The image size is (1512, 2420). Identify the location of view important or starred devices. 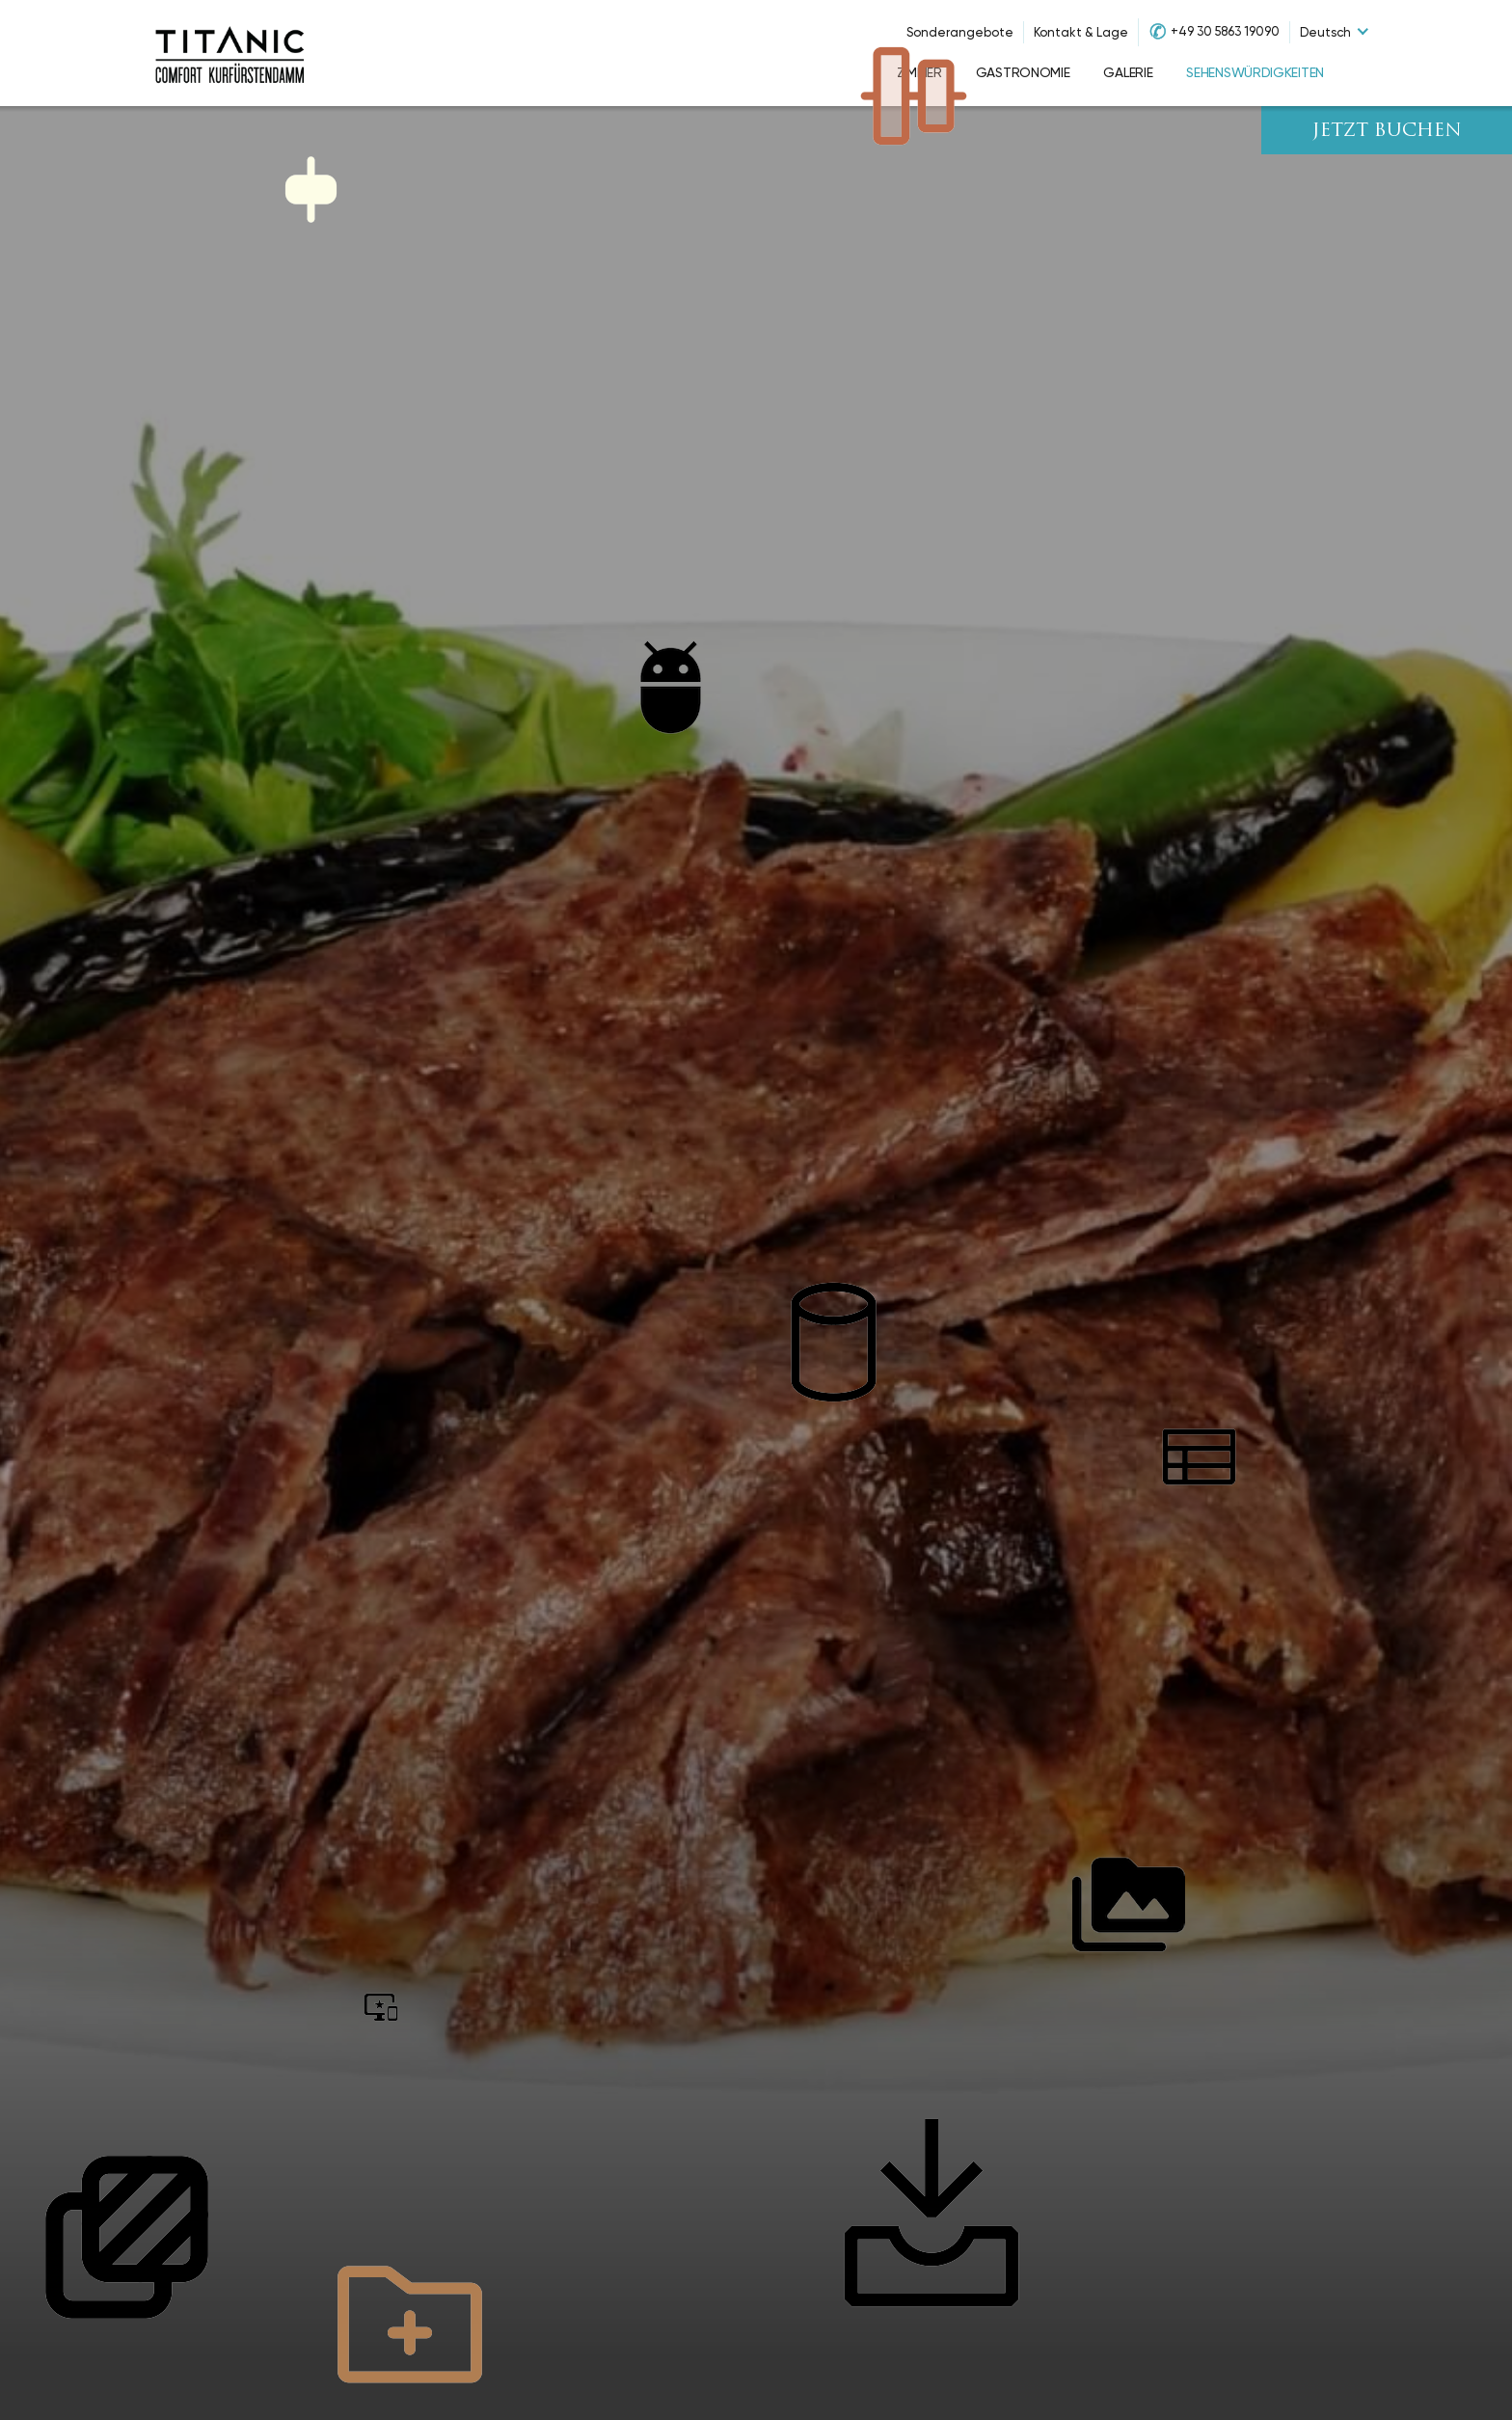
(381, 2007).